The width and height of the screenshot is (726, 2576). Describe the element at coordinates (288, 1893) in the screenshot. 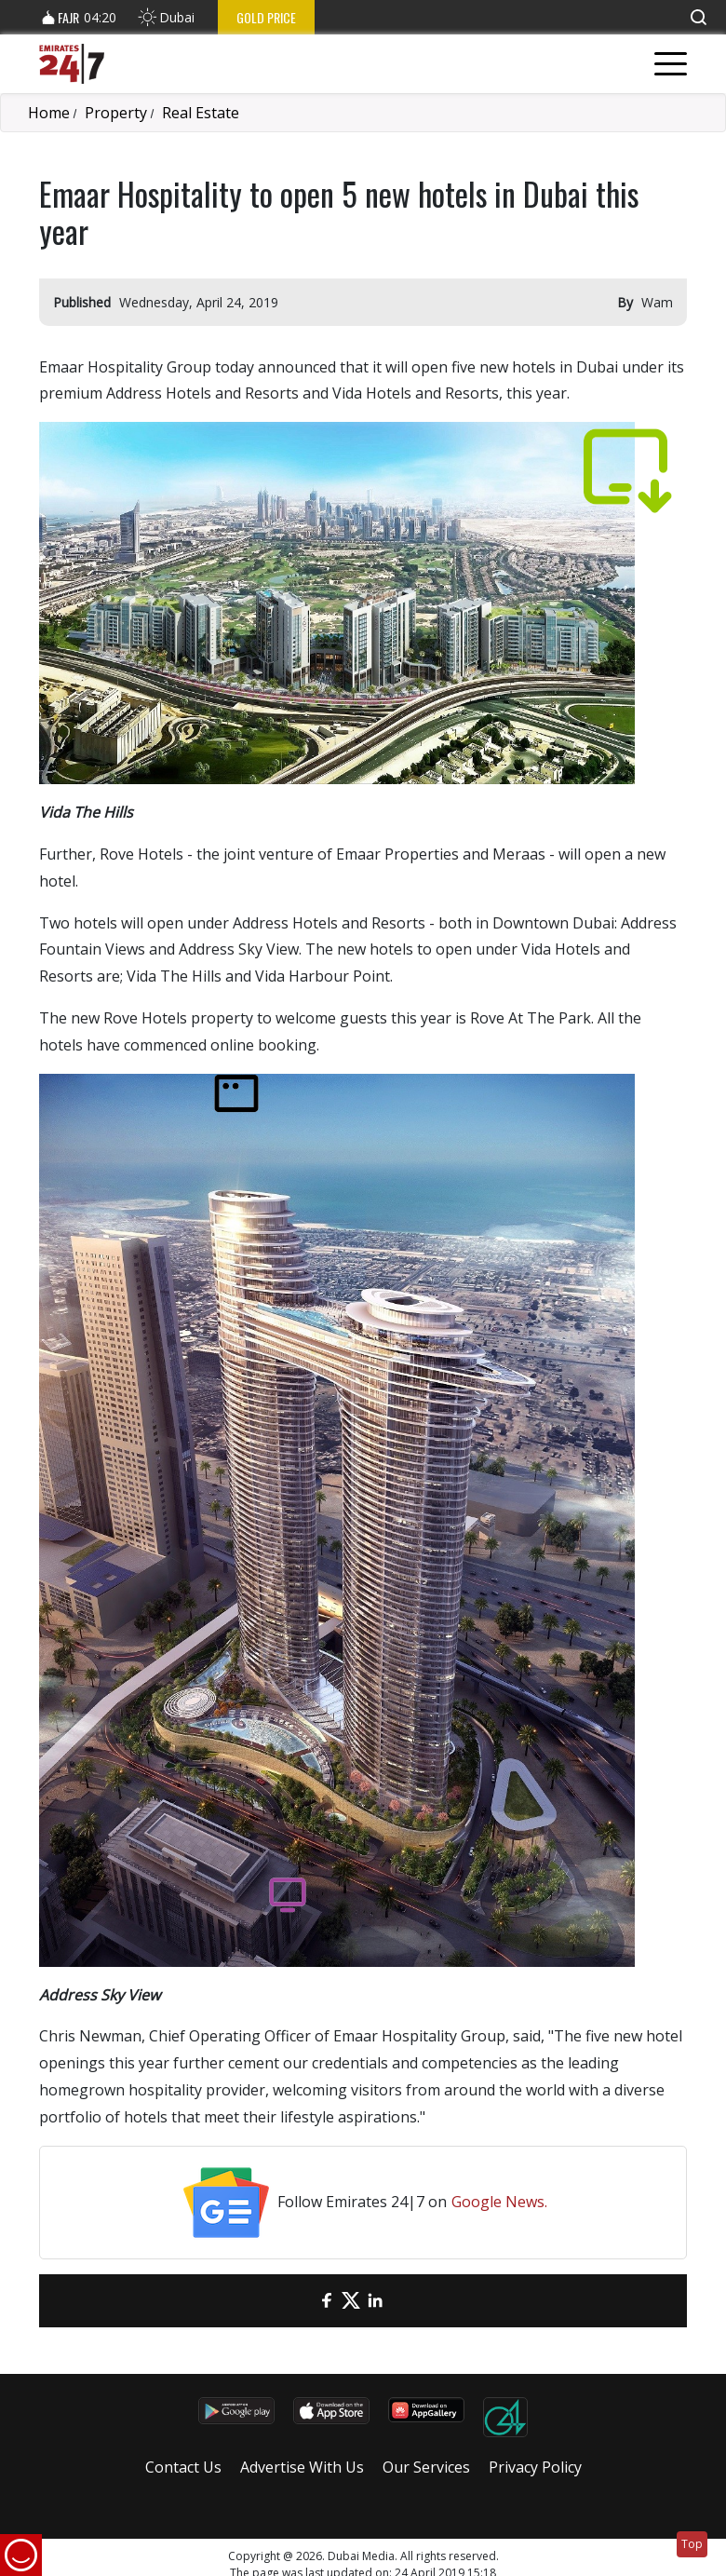

I see `view display settings` at that location.